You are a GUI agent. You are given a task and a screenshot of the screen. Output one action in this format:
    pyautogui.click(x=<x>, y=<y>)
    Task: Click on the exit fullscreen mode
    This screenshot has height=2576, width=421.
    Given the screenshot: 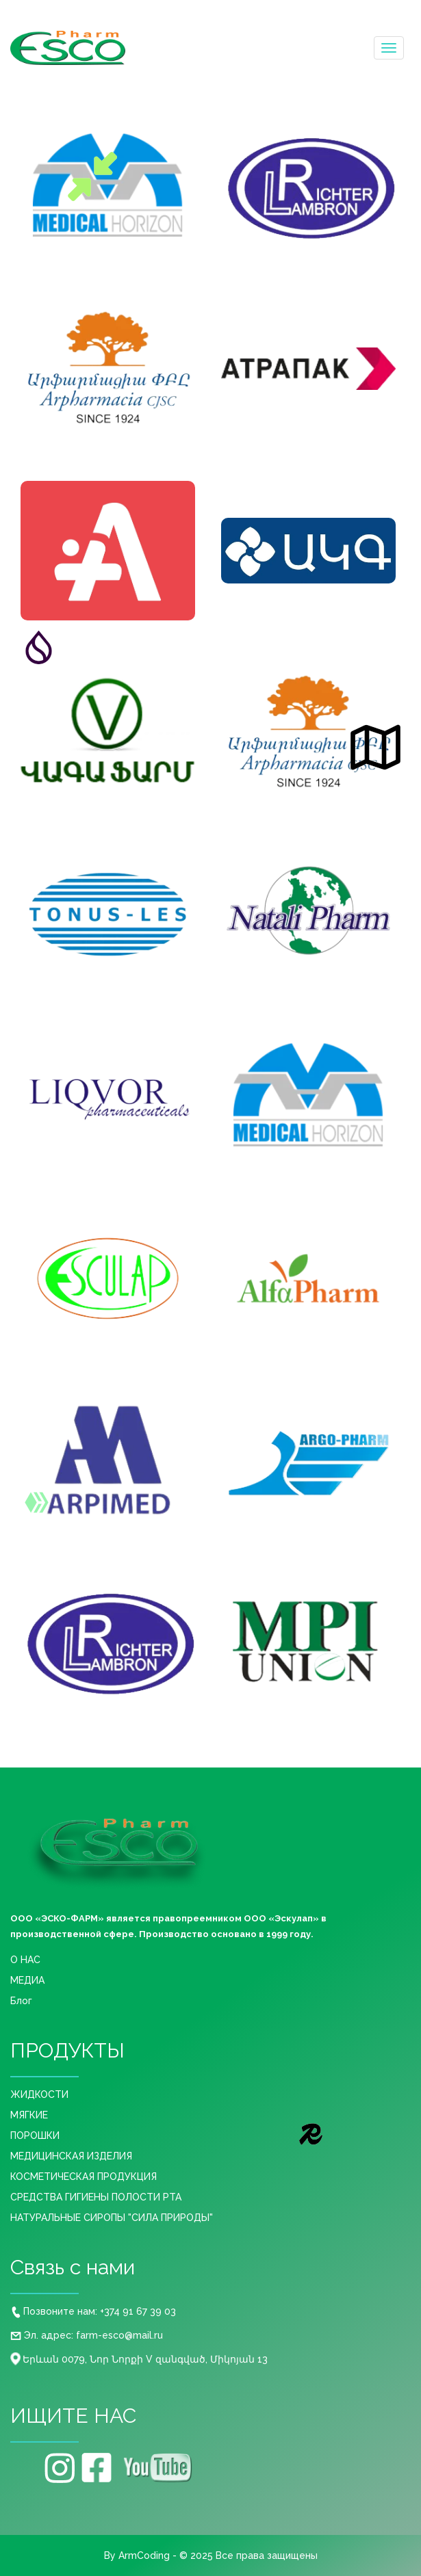 What is the action you would take?
    pyautogui.click(x=92, y=176)
    